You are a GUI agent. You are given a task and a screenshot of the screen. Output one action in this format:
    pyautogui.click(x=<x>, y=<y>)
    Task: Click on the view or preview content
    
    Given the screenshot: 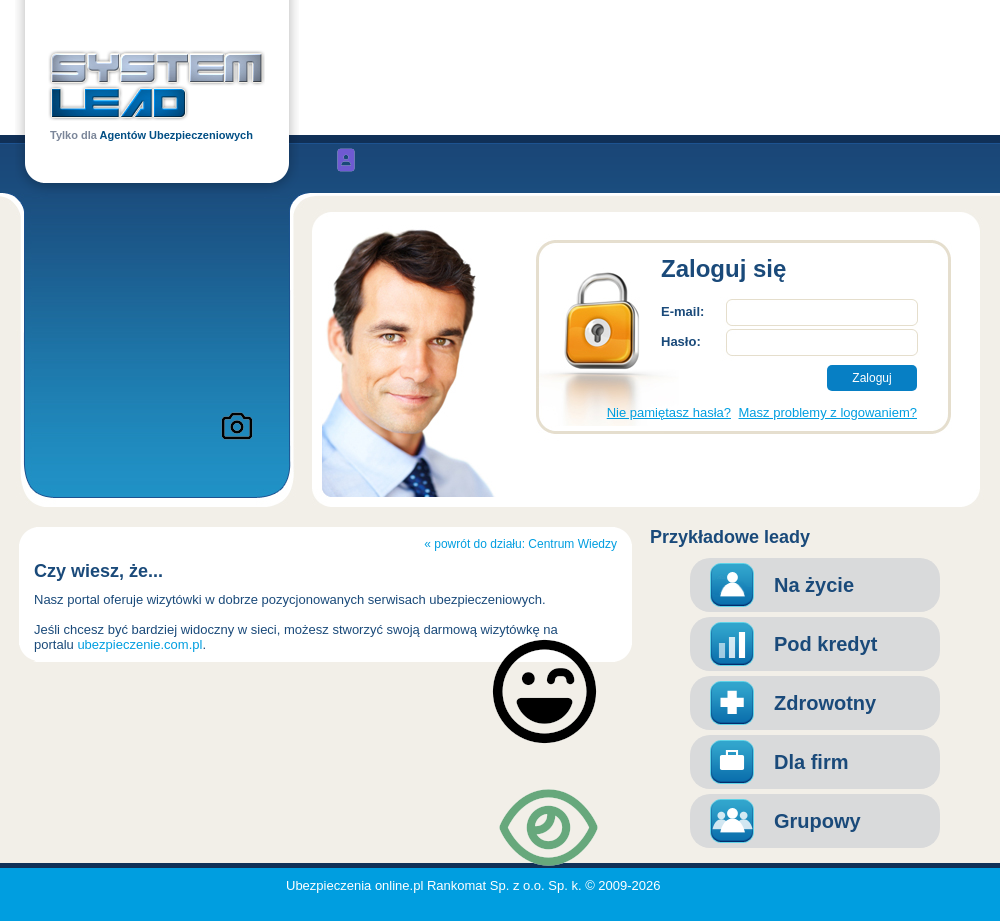 What is the action you would take?
    pyautogui.click(x=548, y=827)
    